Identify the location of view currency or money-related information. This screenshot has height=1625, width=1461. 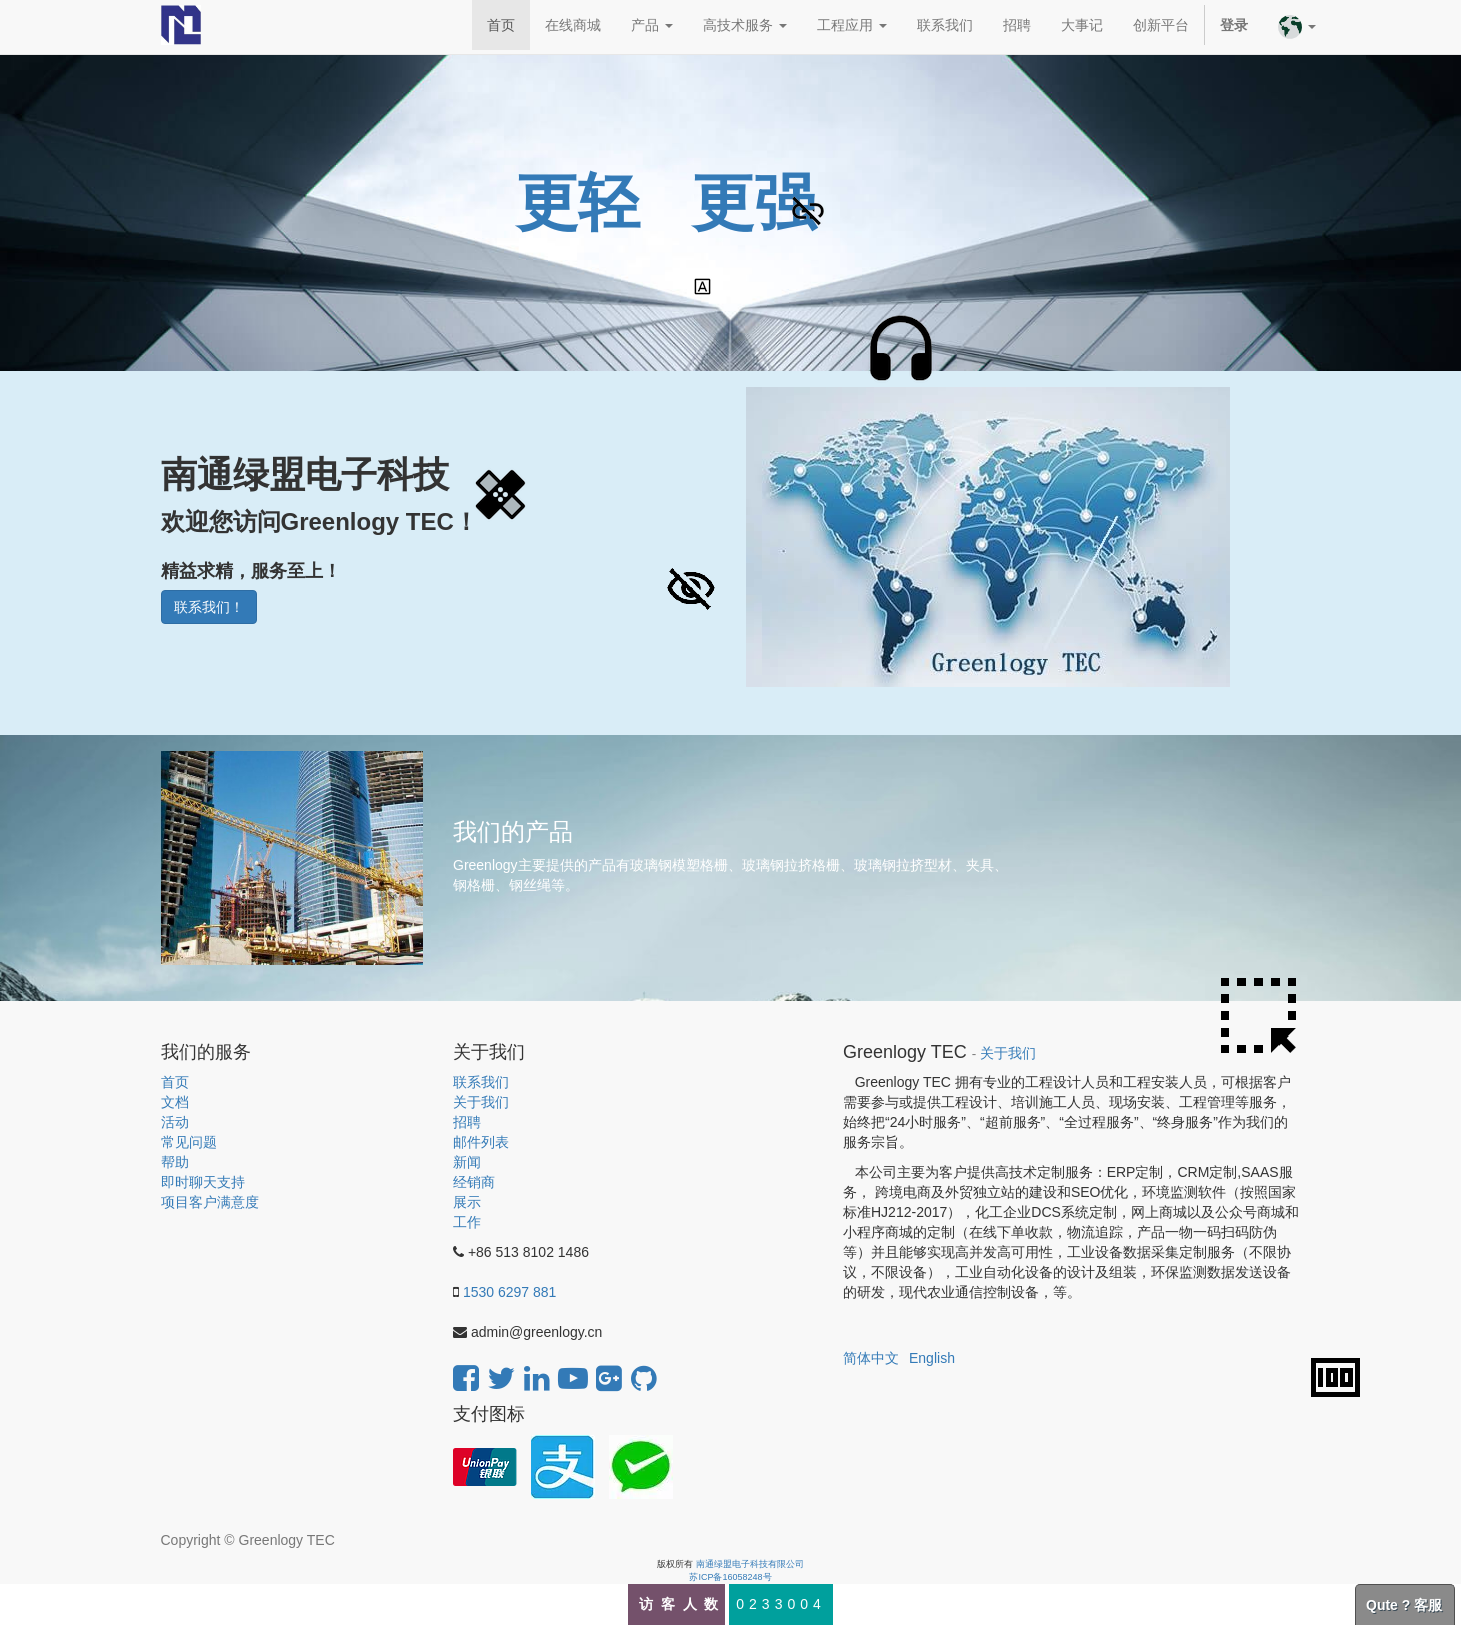
(1335, 1377).